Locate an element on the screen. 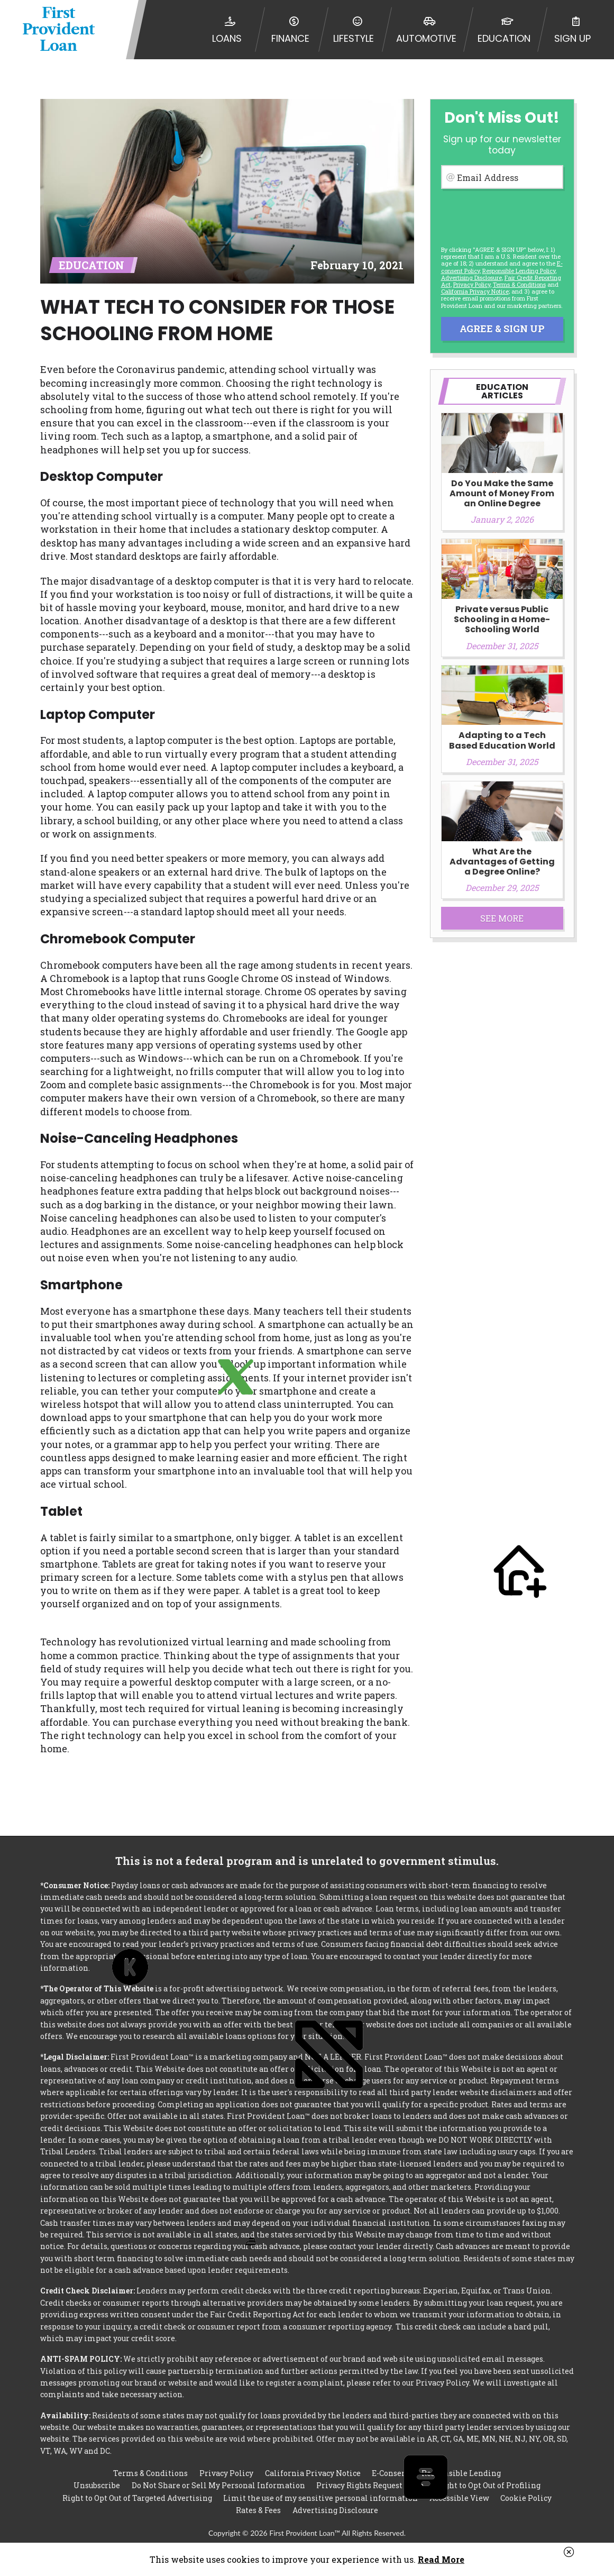 This screenshot has width=614, height=2576. share to X (formerly Twitter) is located at coordinates (235, 1377).